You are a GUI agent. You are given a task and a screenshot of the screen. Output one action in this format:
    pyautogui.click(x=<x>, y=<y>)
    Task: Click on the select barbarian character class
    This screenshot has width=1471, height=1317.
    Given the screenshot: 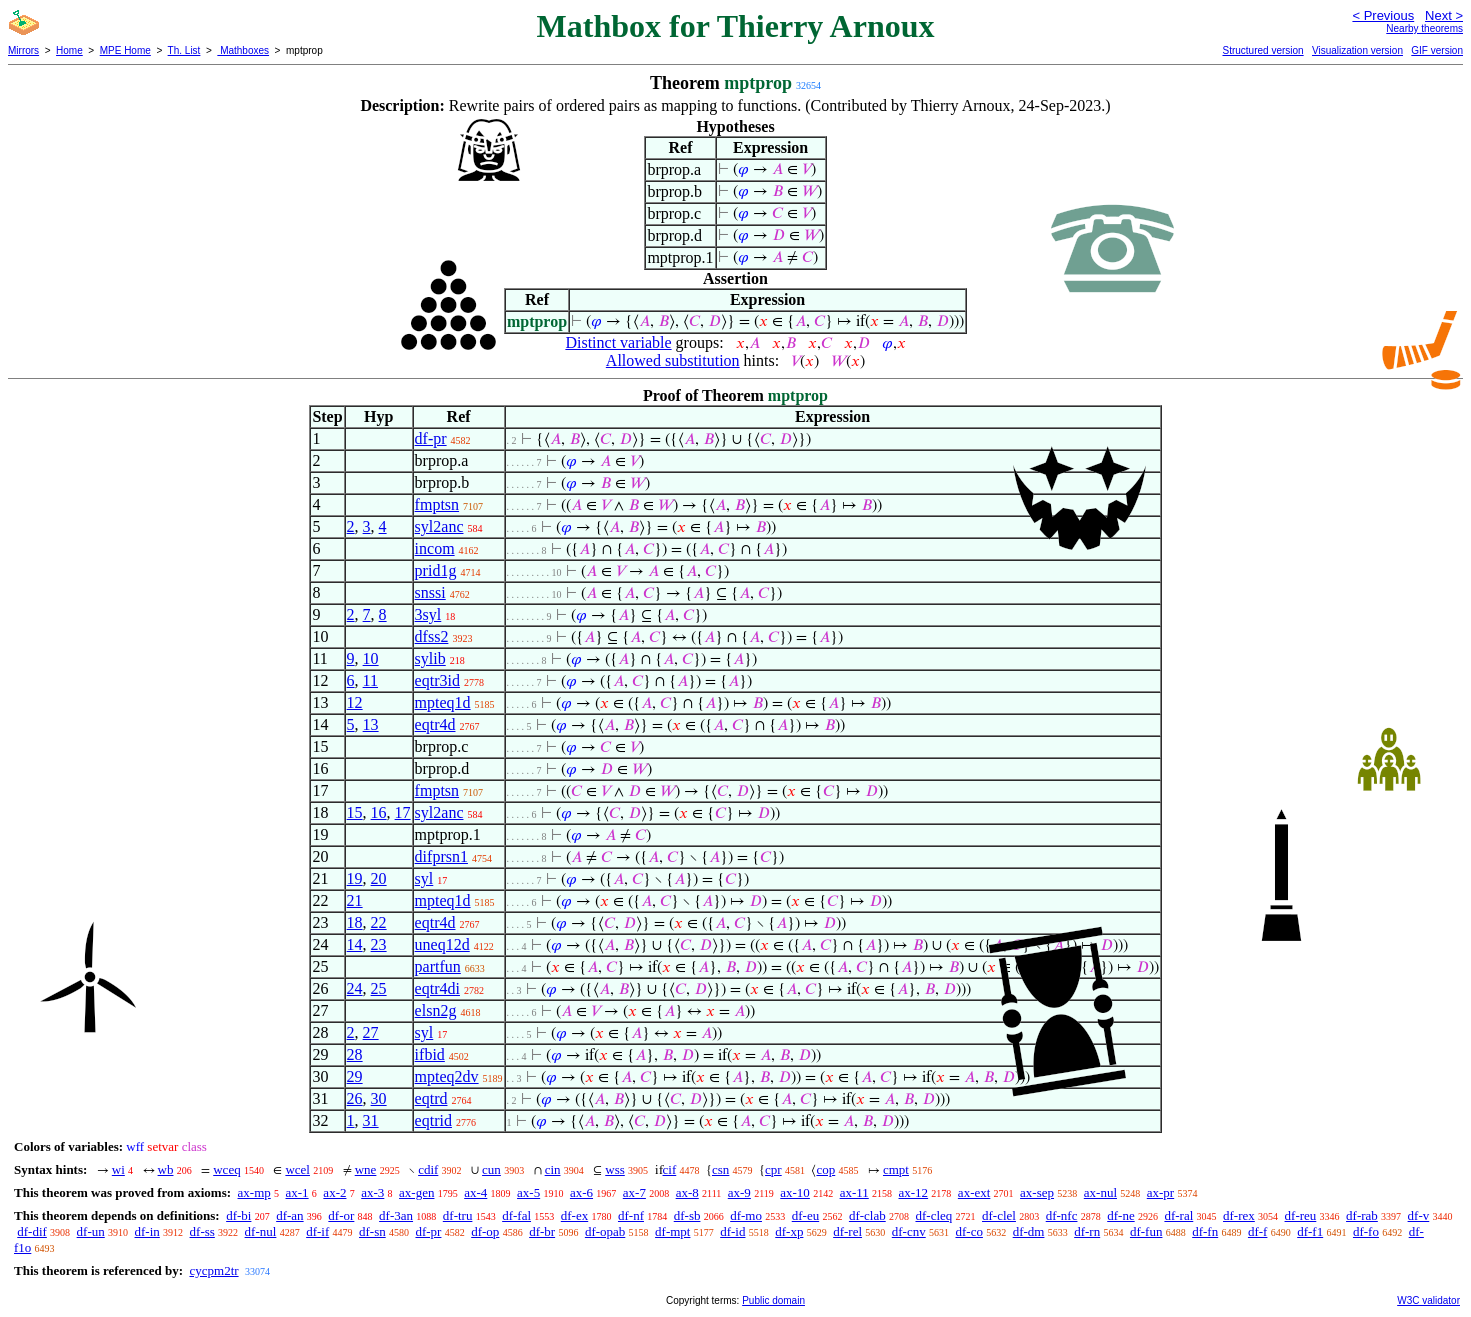 What is the action you would take?
    pyautogui.click(x=489, y=150)
    